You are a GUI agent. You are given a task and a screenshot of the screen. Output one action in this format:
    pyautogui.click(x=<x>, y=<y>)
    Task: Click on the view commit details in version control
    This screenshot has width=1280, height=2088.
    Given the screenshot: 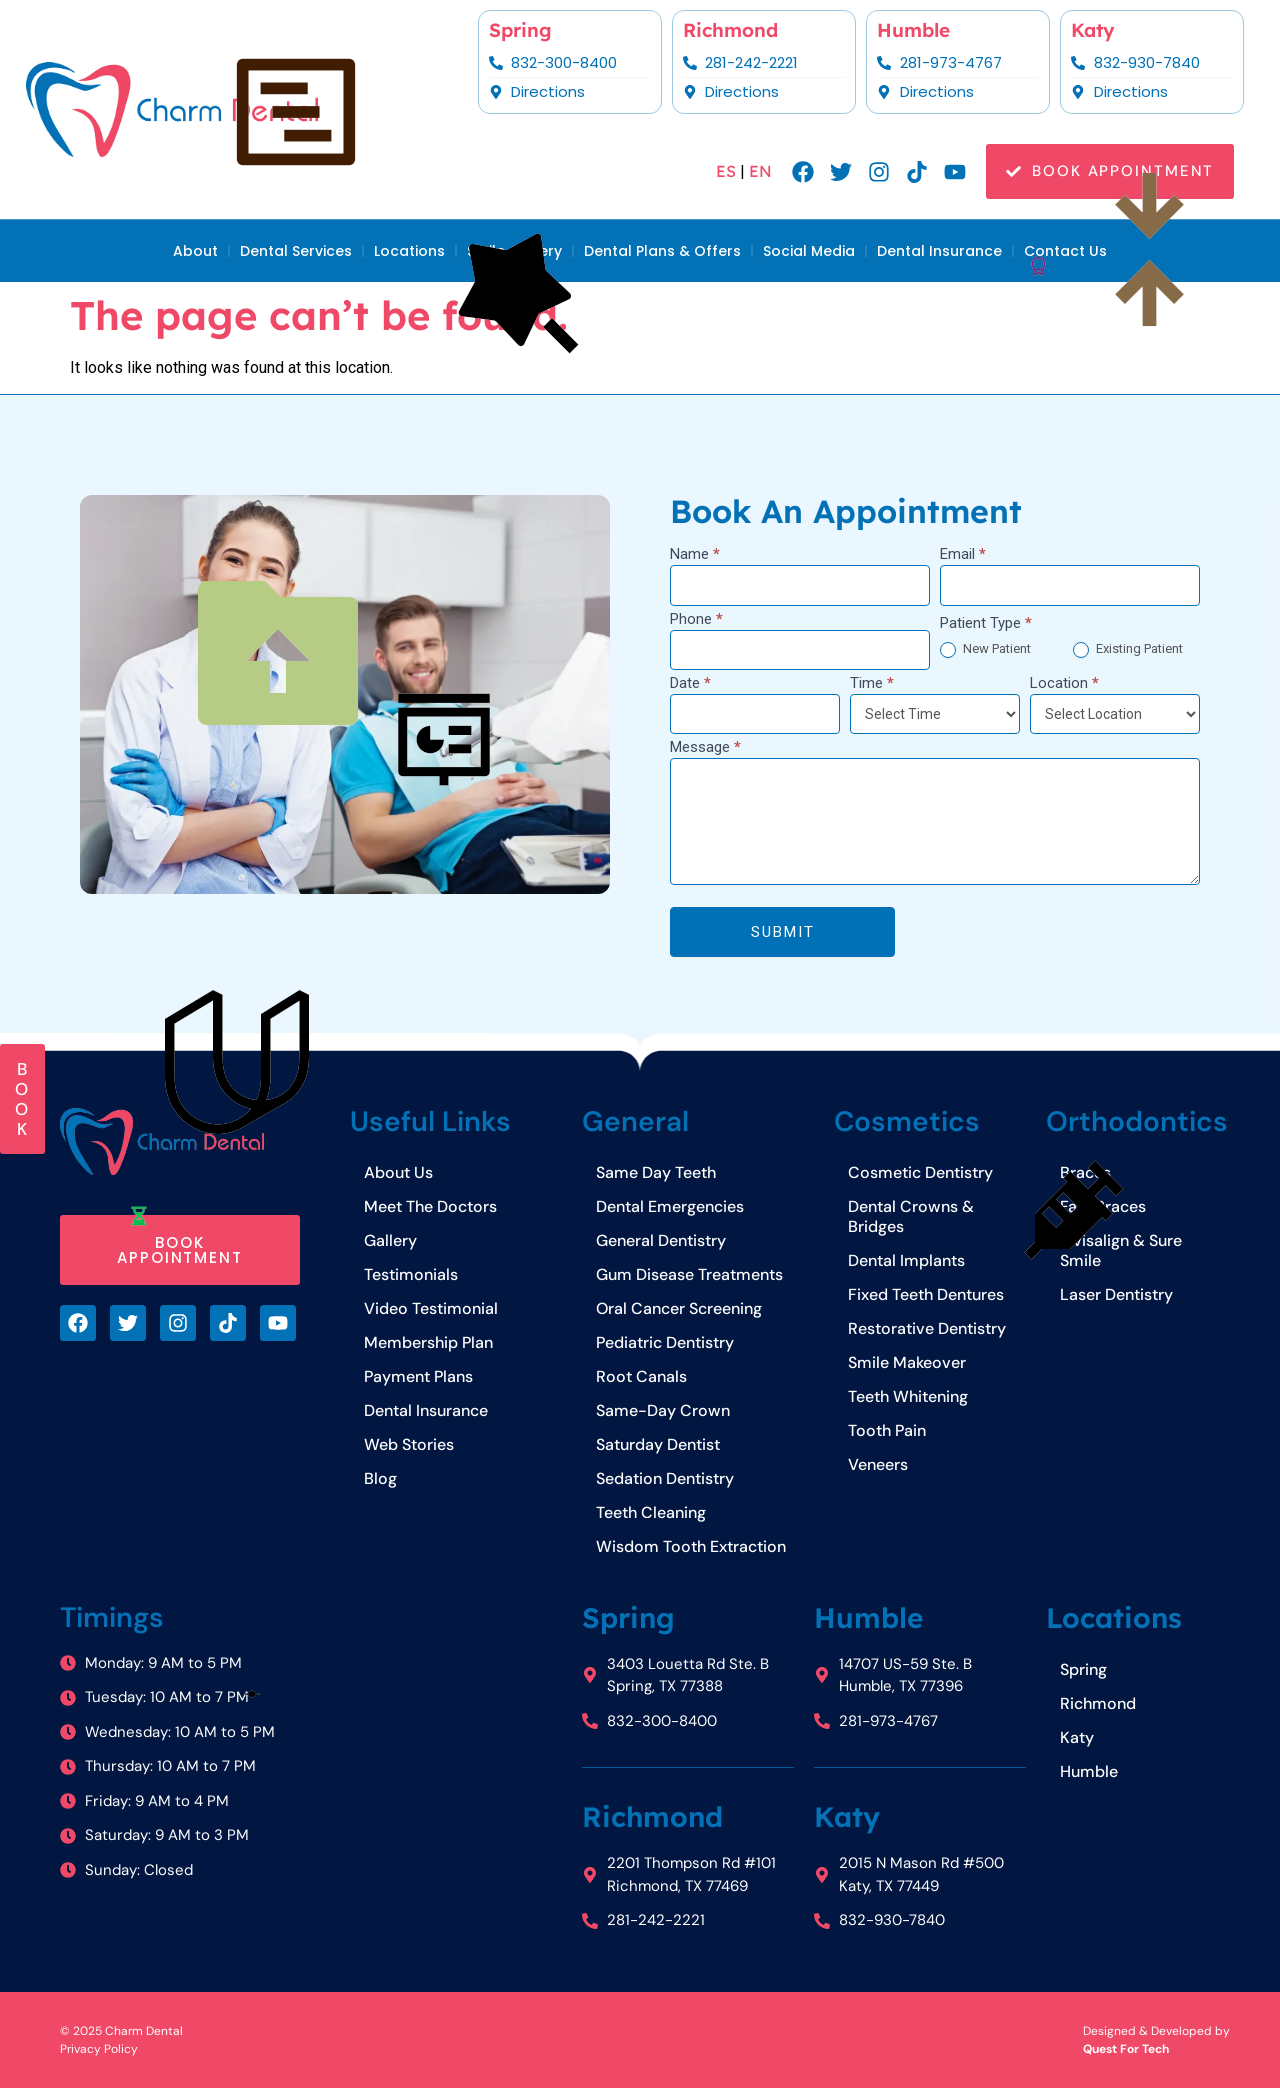 What is the action you would take?
    pyautogui.click(x=252, y=1694)
    